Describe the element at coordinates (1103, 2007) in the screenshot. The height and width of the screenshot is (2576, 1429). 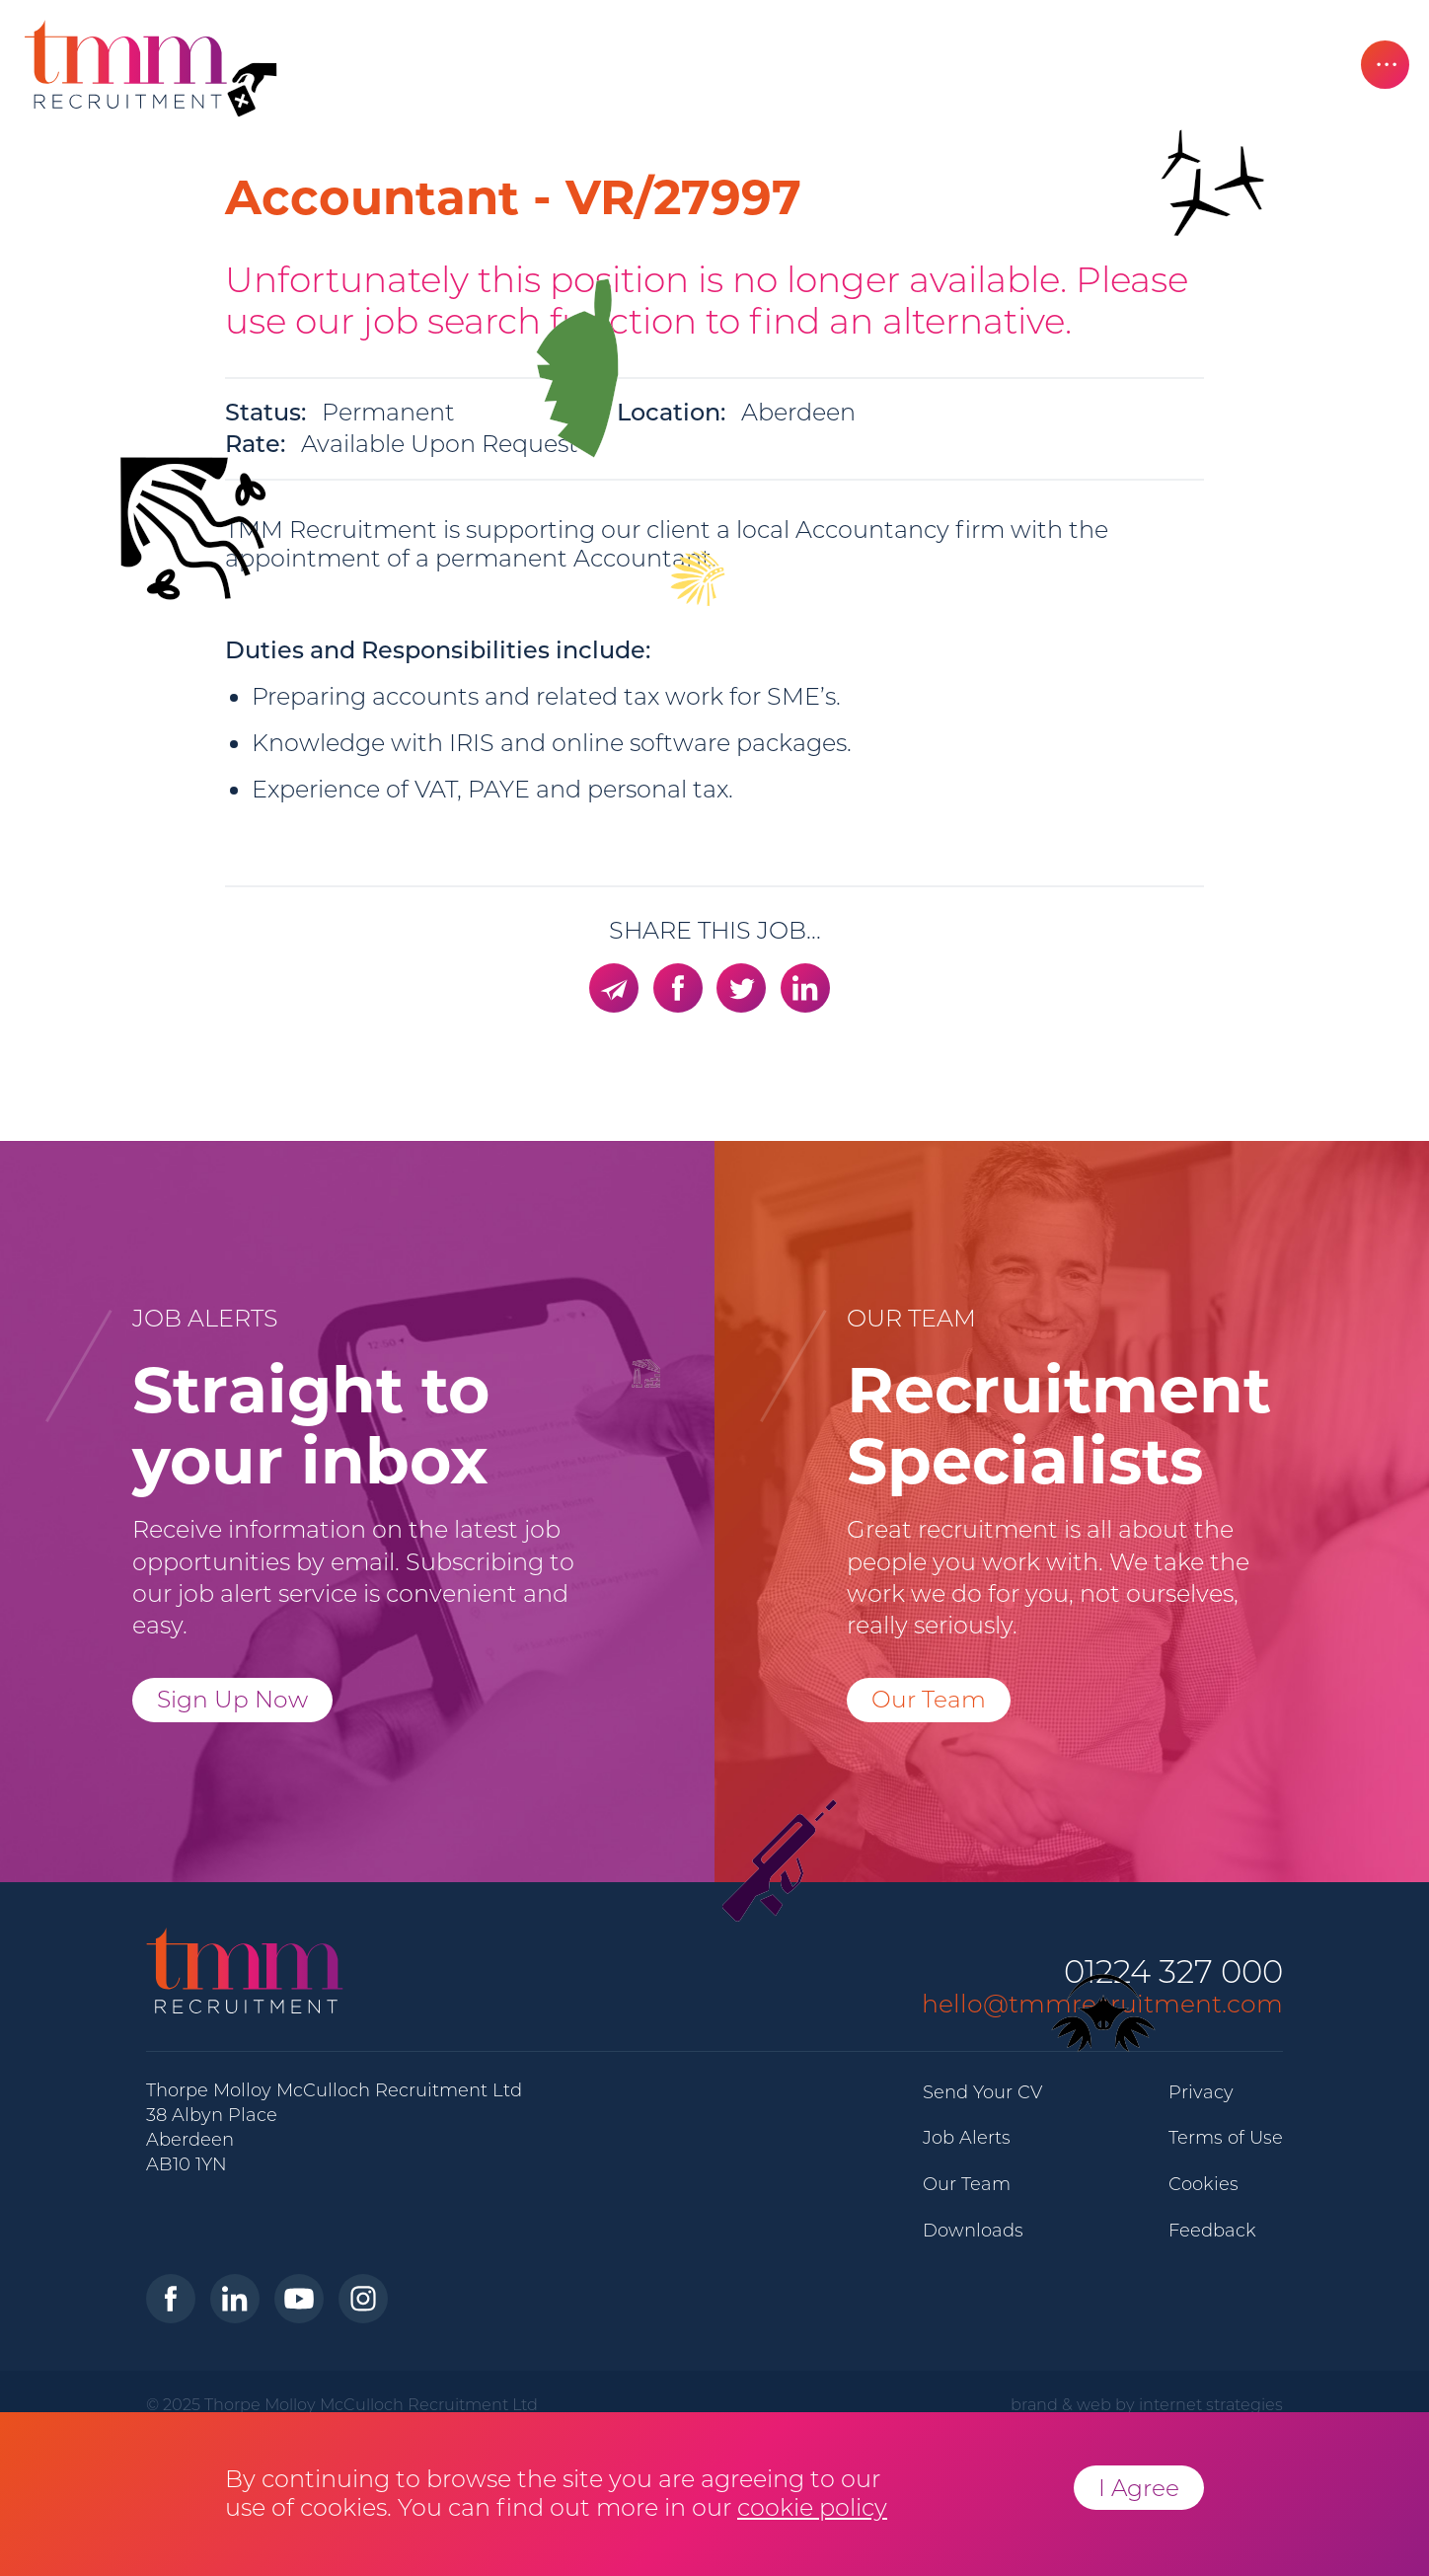
I see `mole character or creature in a game` at that location.